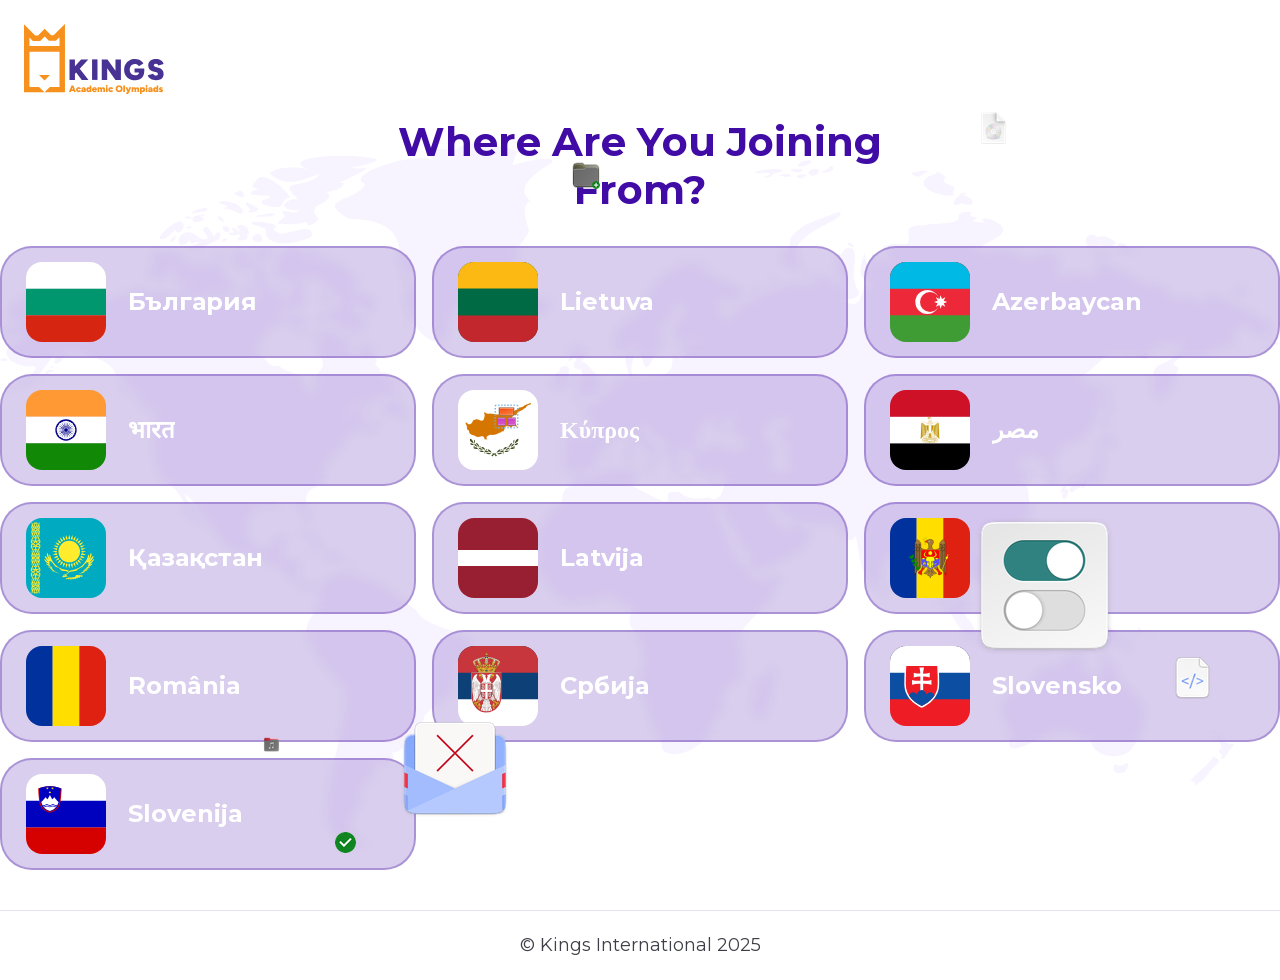 This screenshot has height=980, width=1280. What do you see at coordinates (271, 744) in the screenshot?
I see `open your music folder` at bounding box center [271, 744].